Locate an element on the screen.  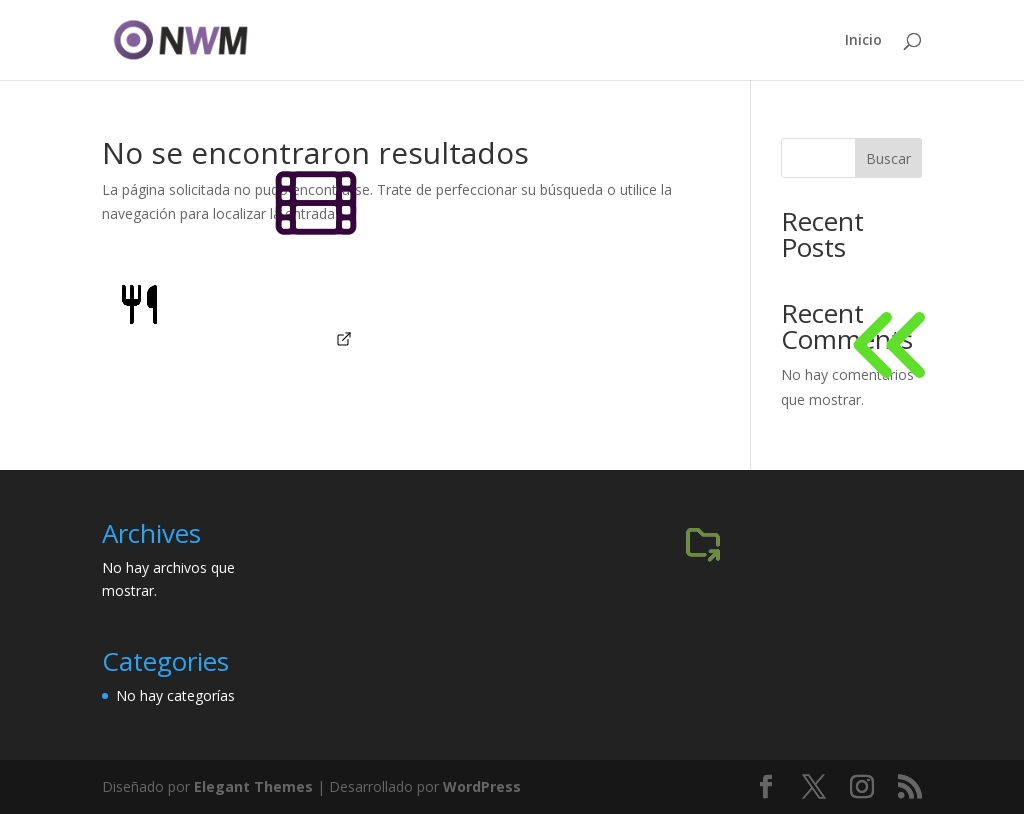
open link in a new tab or window is located at coordinates (344, 339).